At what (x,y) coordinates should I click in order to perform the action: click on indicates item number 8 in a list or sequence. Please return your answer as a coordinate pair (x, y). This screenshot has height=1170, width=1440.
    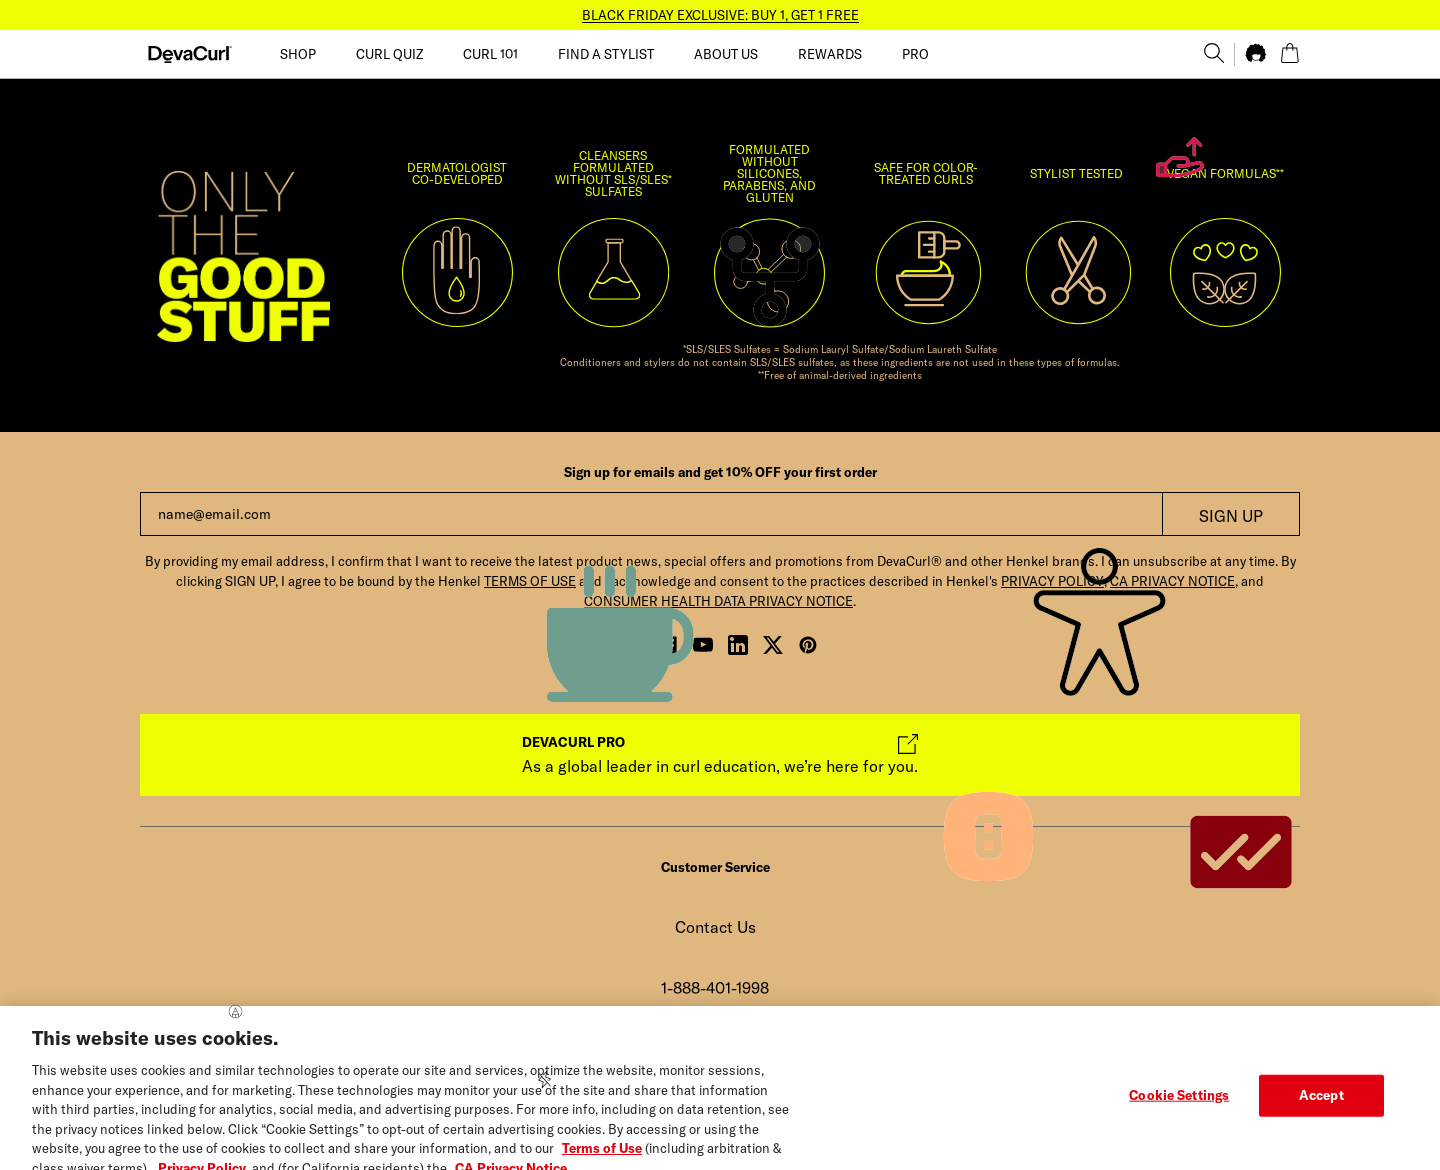
    Looking at the image, I should click on (988, 836).